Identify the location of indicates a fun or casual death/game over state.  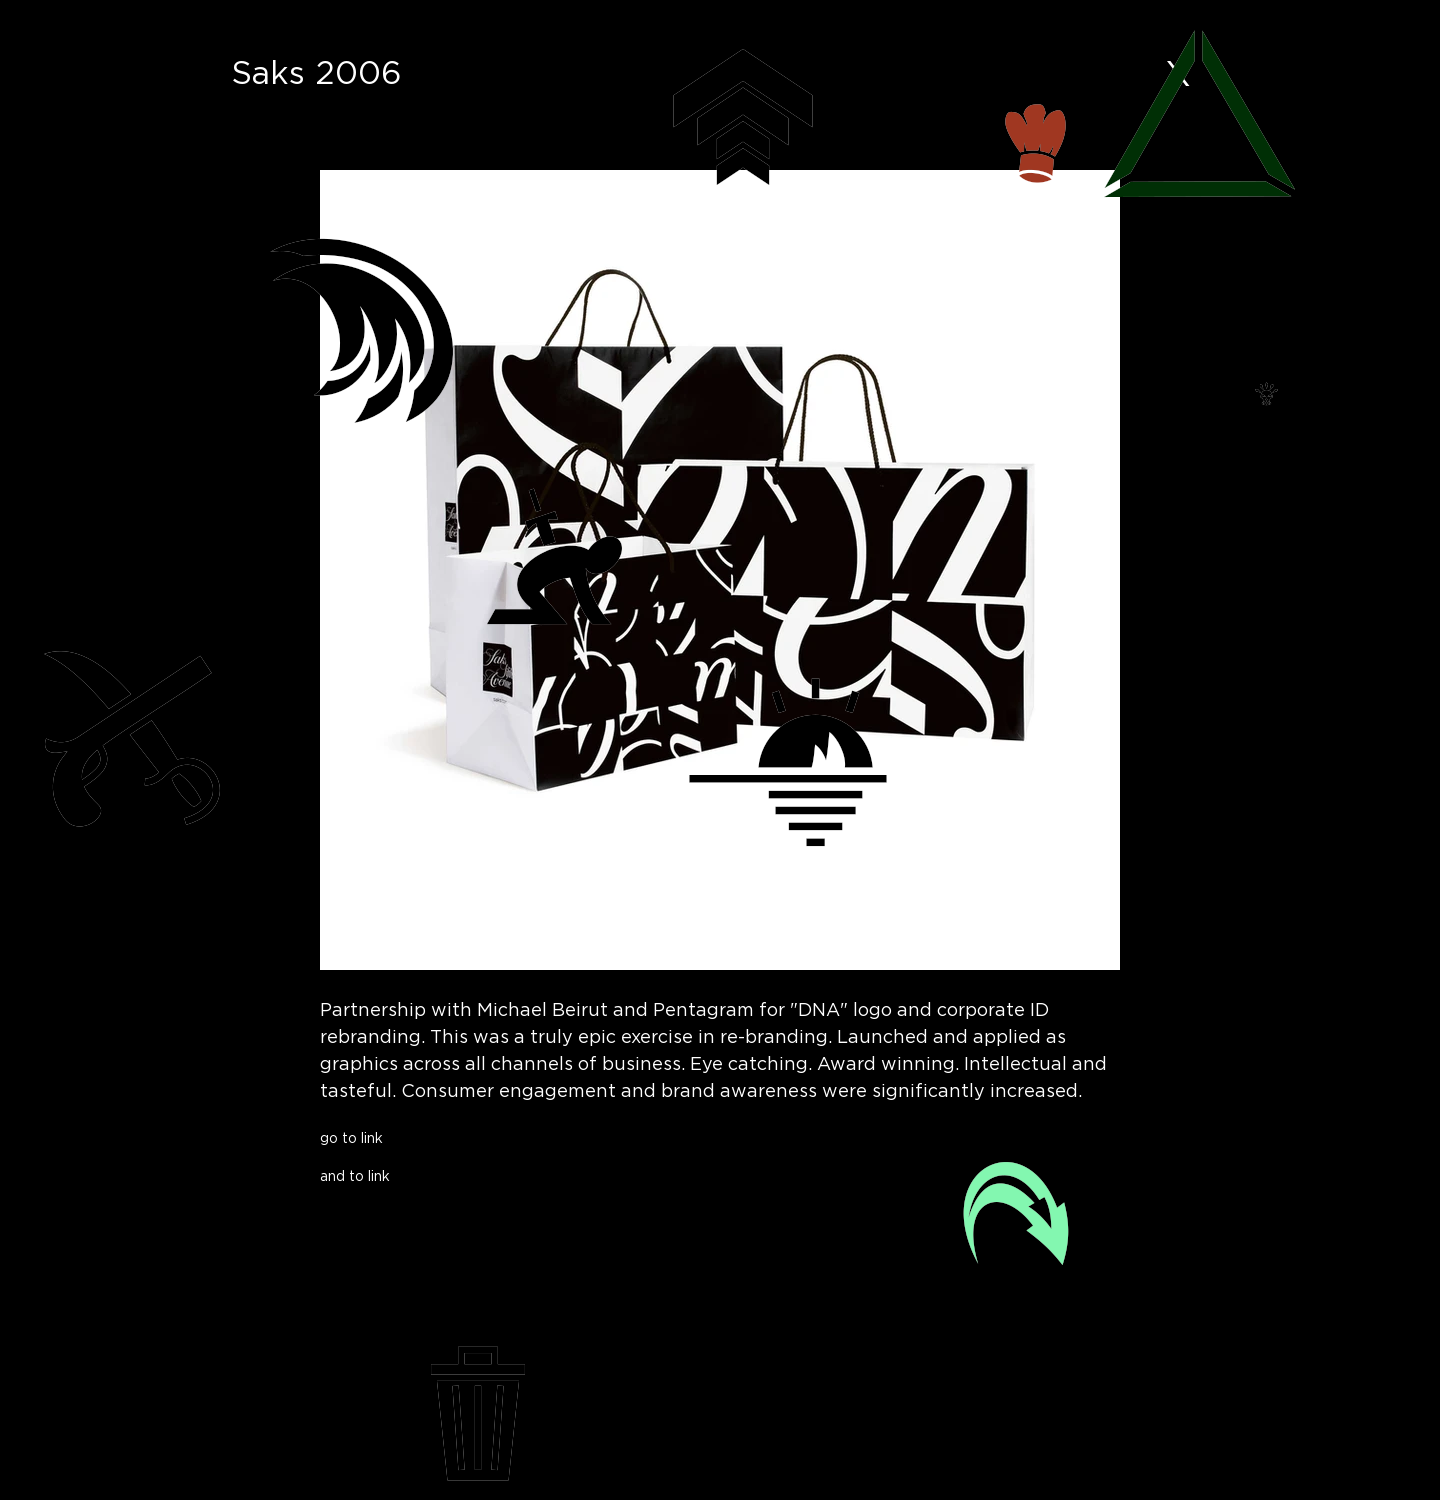
(1266, 393).